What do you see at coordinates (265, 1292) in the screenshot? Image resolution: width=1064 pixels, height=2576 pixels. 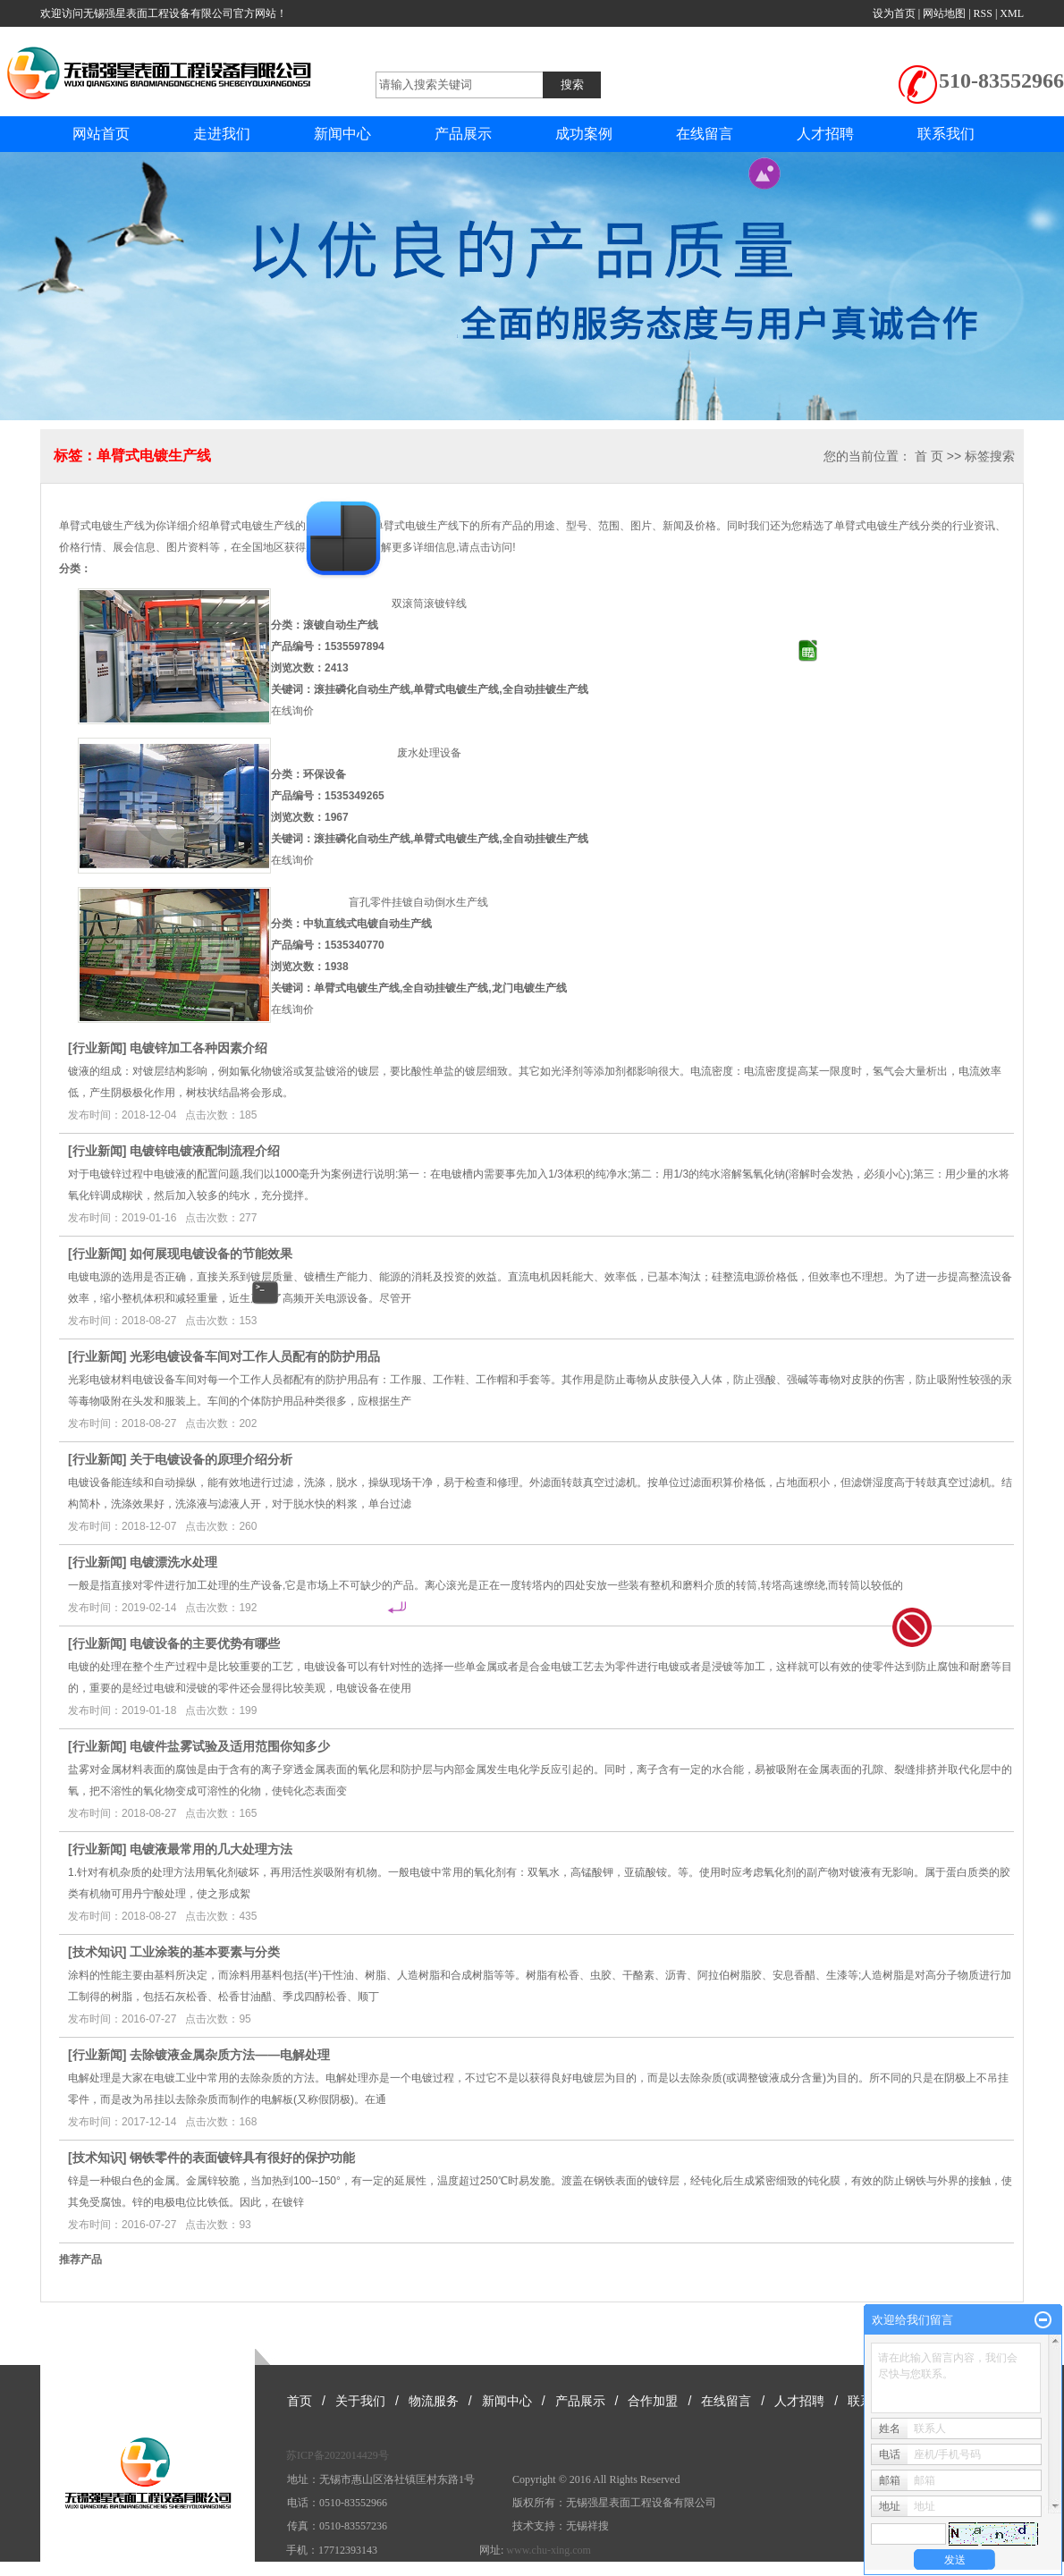 I see `open the terminal application` at bounding box center [265, 1292].